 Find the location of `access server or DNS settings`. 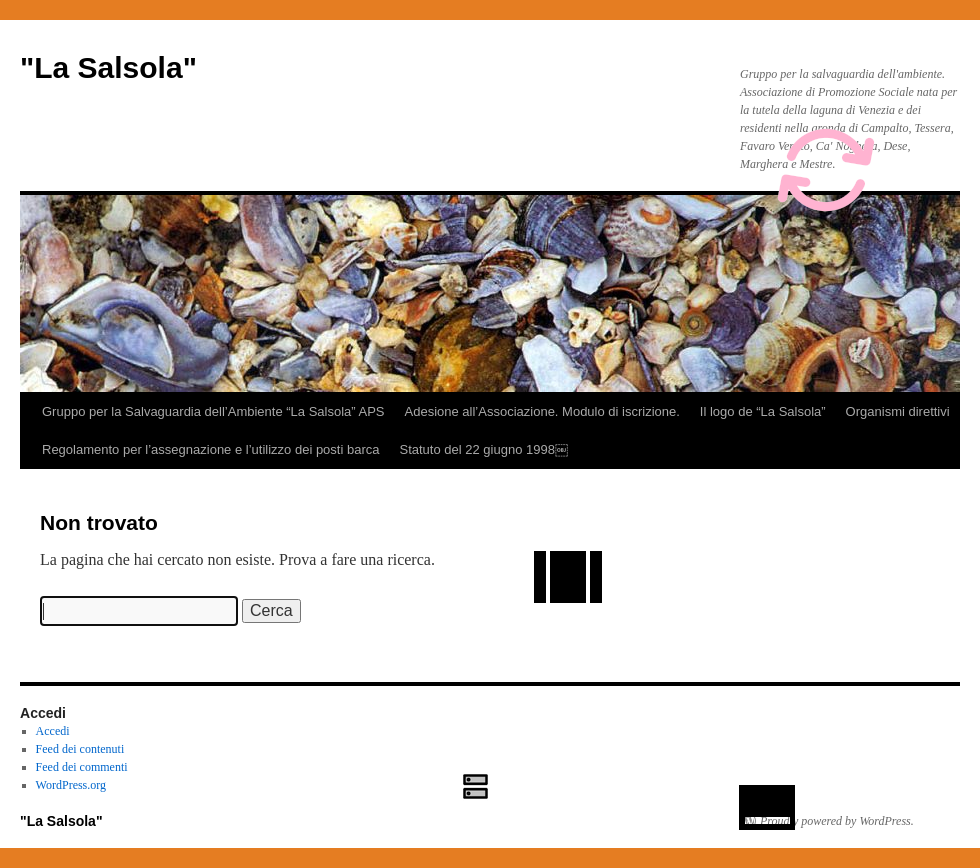

access server or DNS settings is located at coordinates (475, 786).